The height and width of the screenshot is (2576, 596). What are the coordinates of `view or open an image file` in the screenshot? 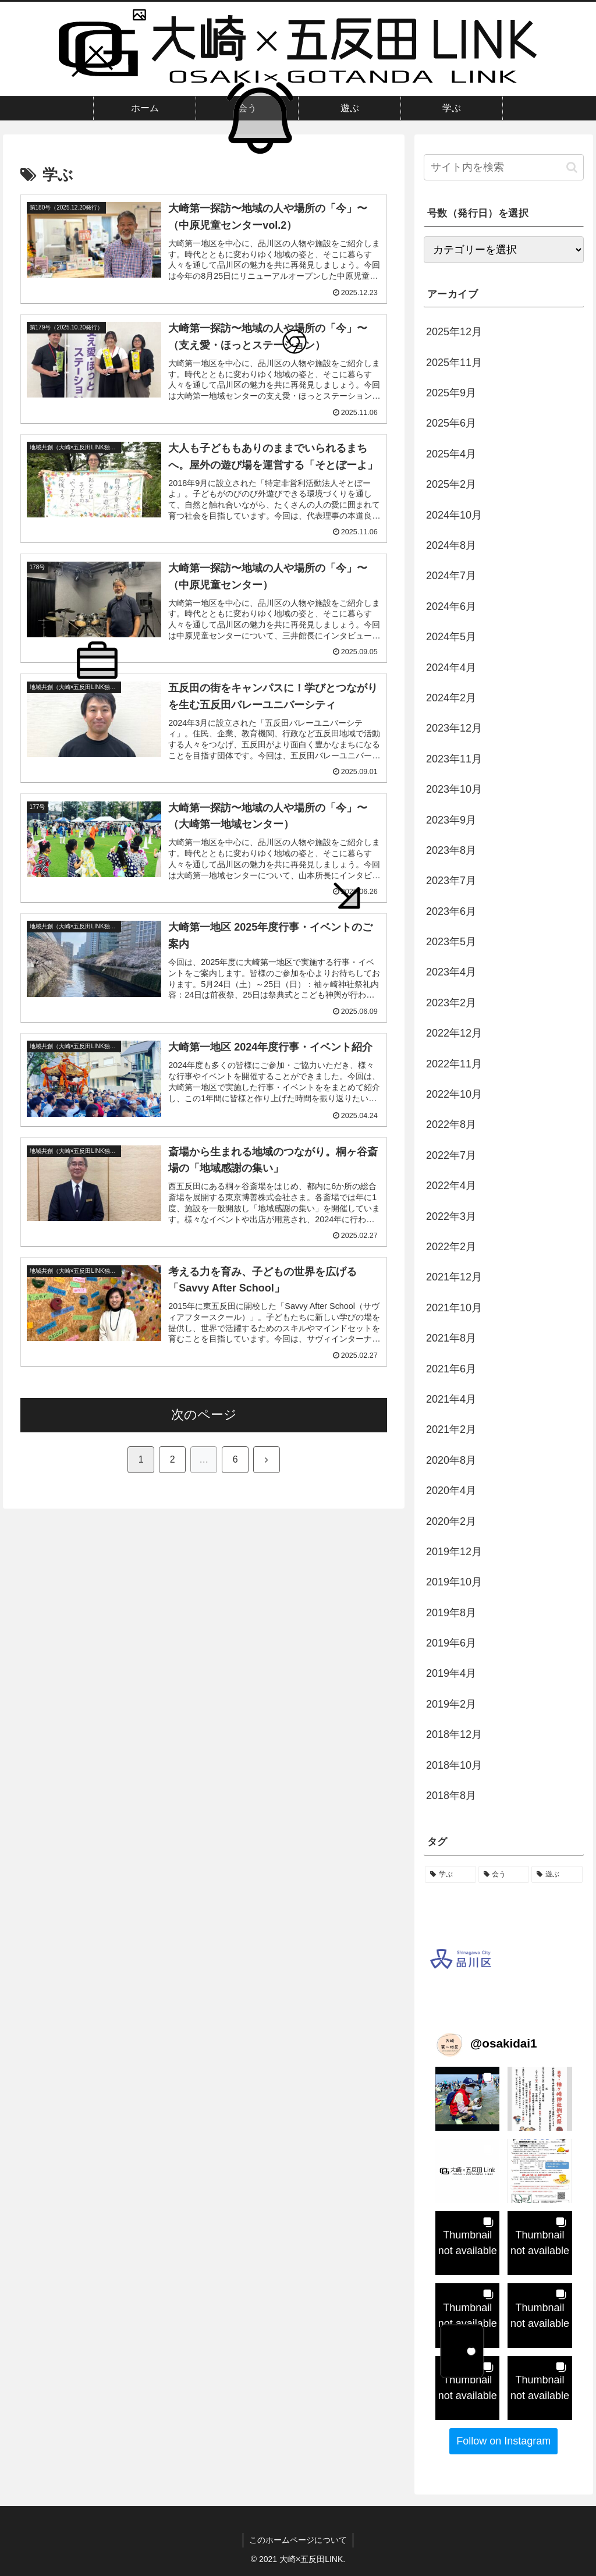 It's located at (139, 15).